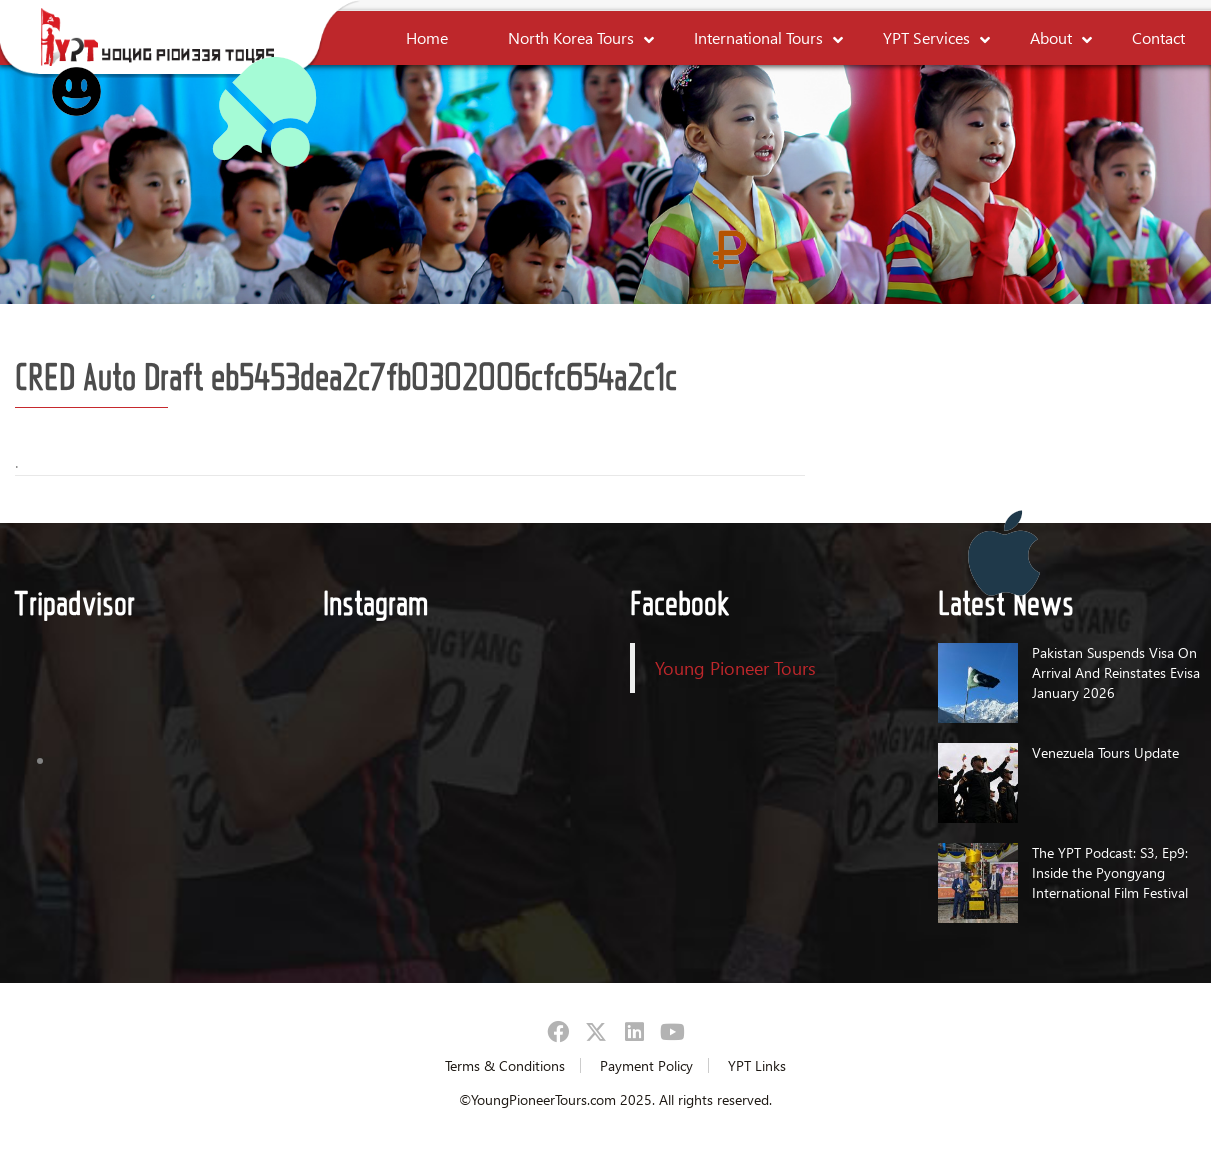 This screenshot has height=1162, width=1211. Describe the element at coordinates (264, 108) in the screenshot. I see `access table tennis or ping pong games` at that location.